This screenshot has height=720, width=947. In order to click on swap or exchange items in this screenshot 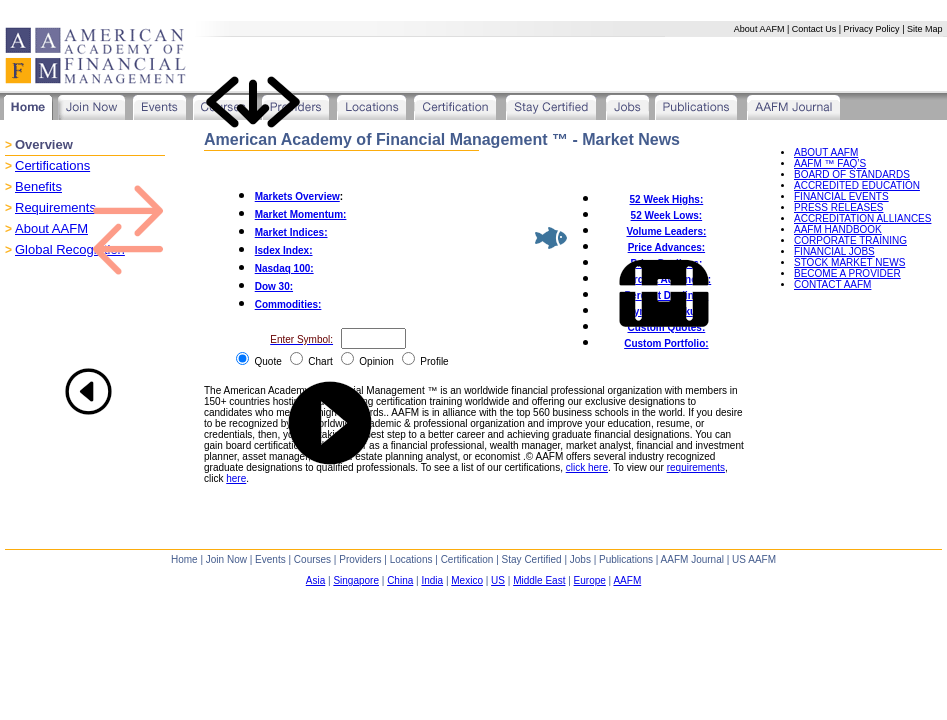, I will do `click(128, 230)`.